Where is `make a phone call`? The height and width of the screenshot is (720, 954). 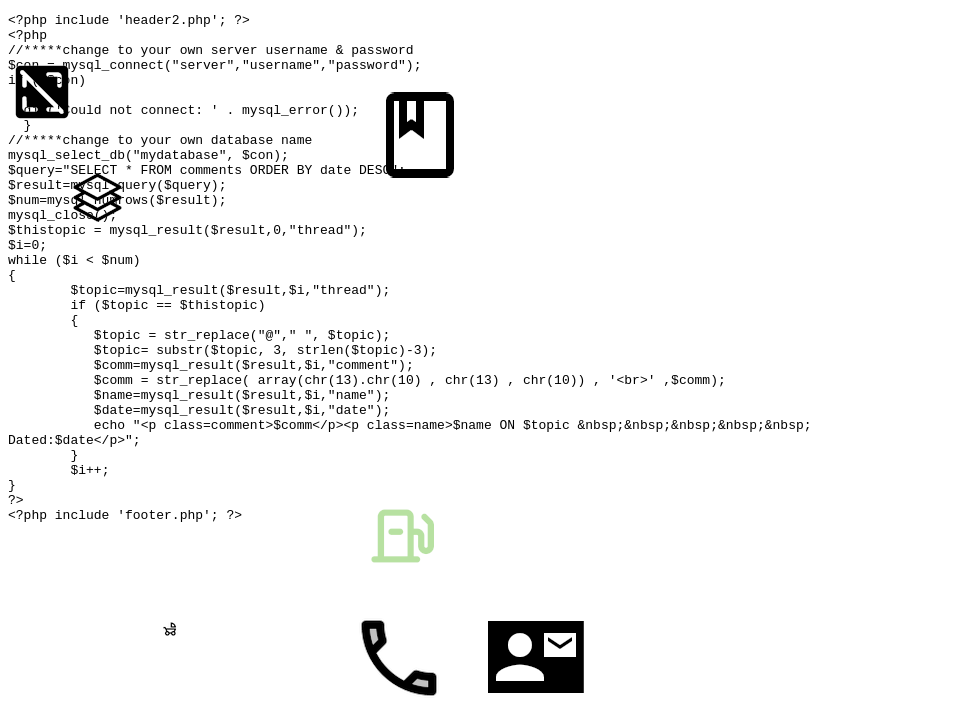 make a phone call is located at coordinates (399, 658).